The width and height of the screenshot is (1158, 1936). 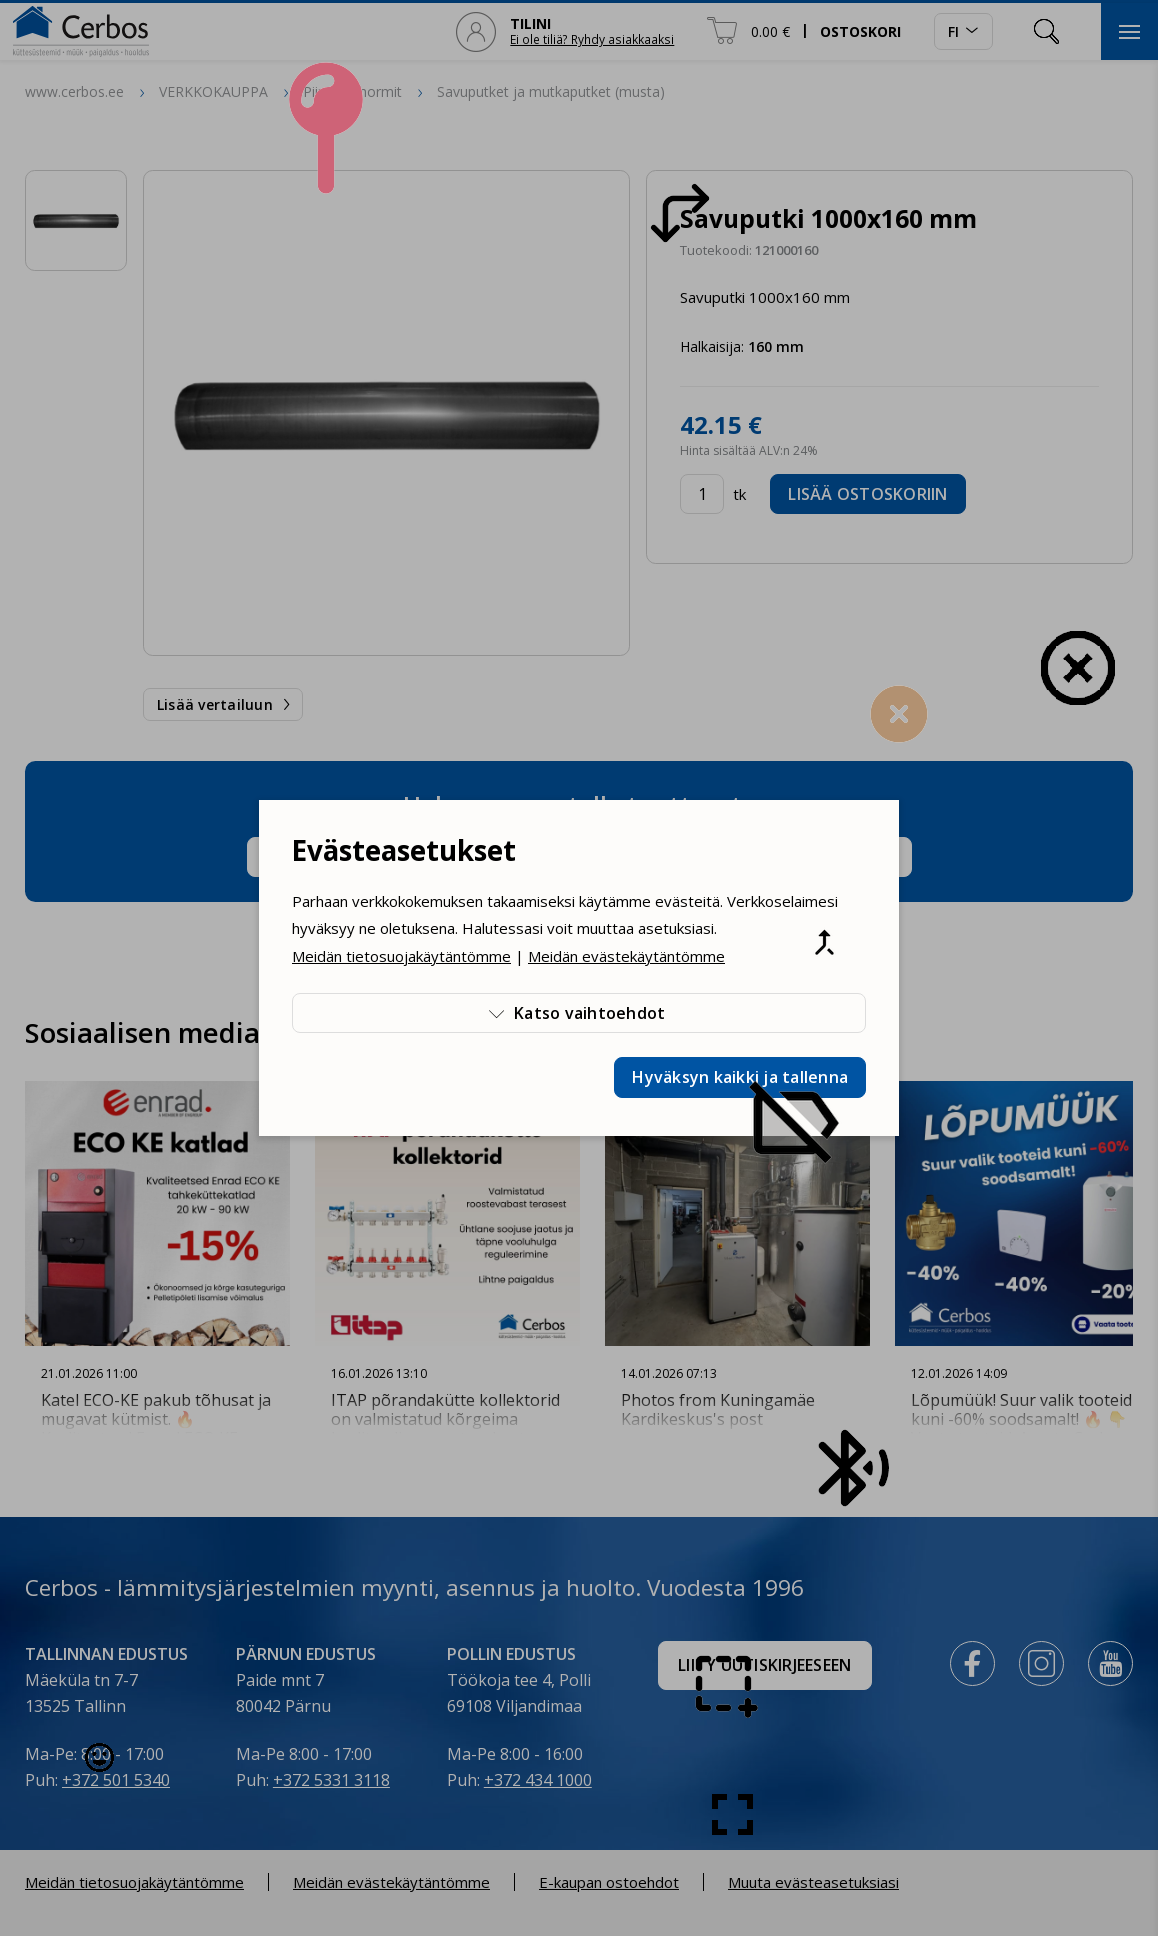 I want to click on bluetooth audio device connected, so click(x=853, y=1468).